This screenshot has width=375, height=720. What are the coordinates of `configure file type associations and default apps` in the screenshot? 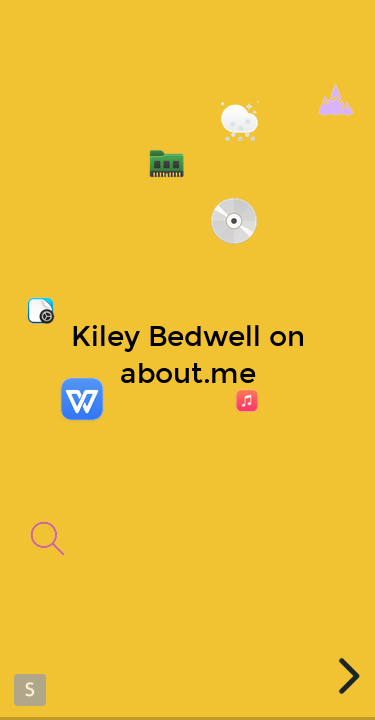 It's located at (40, 310).